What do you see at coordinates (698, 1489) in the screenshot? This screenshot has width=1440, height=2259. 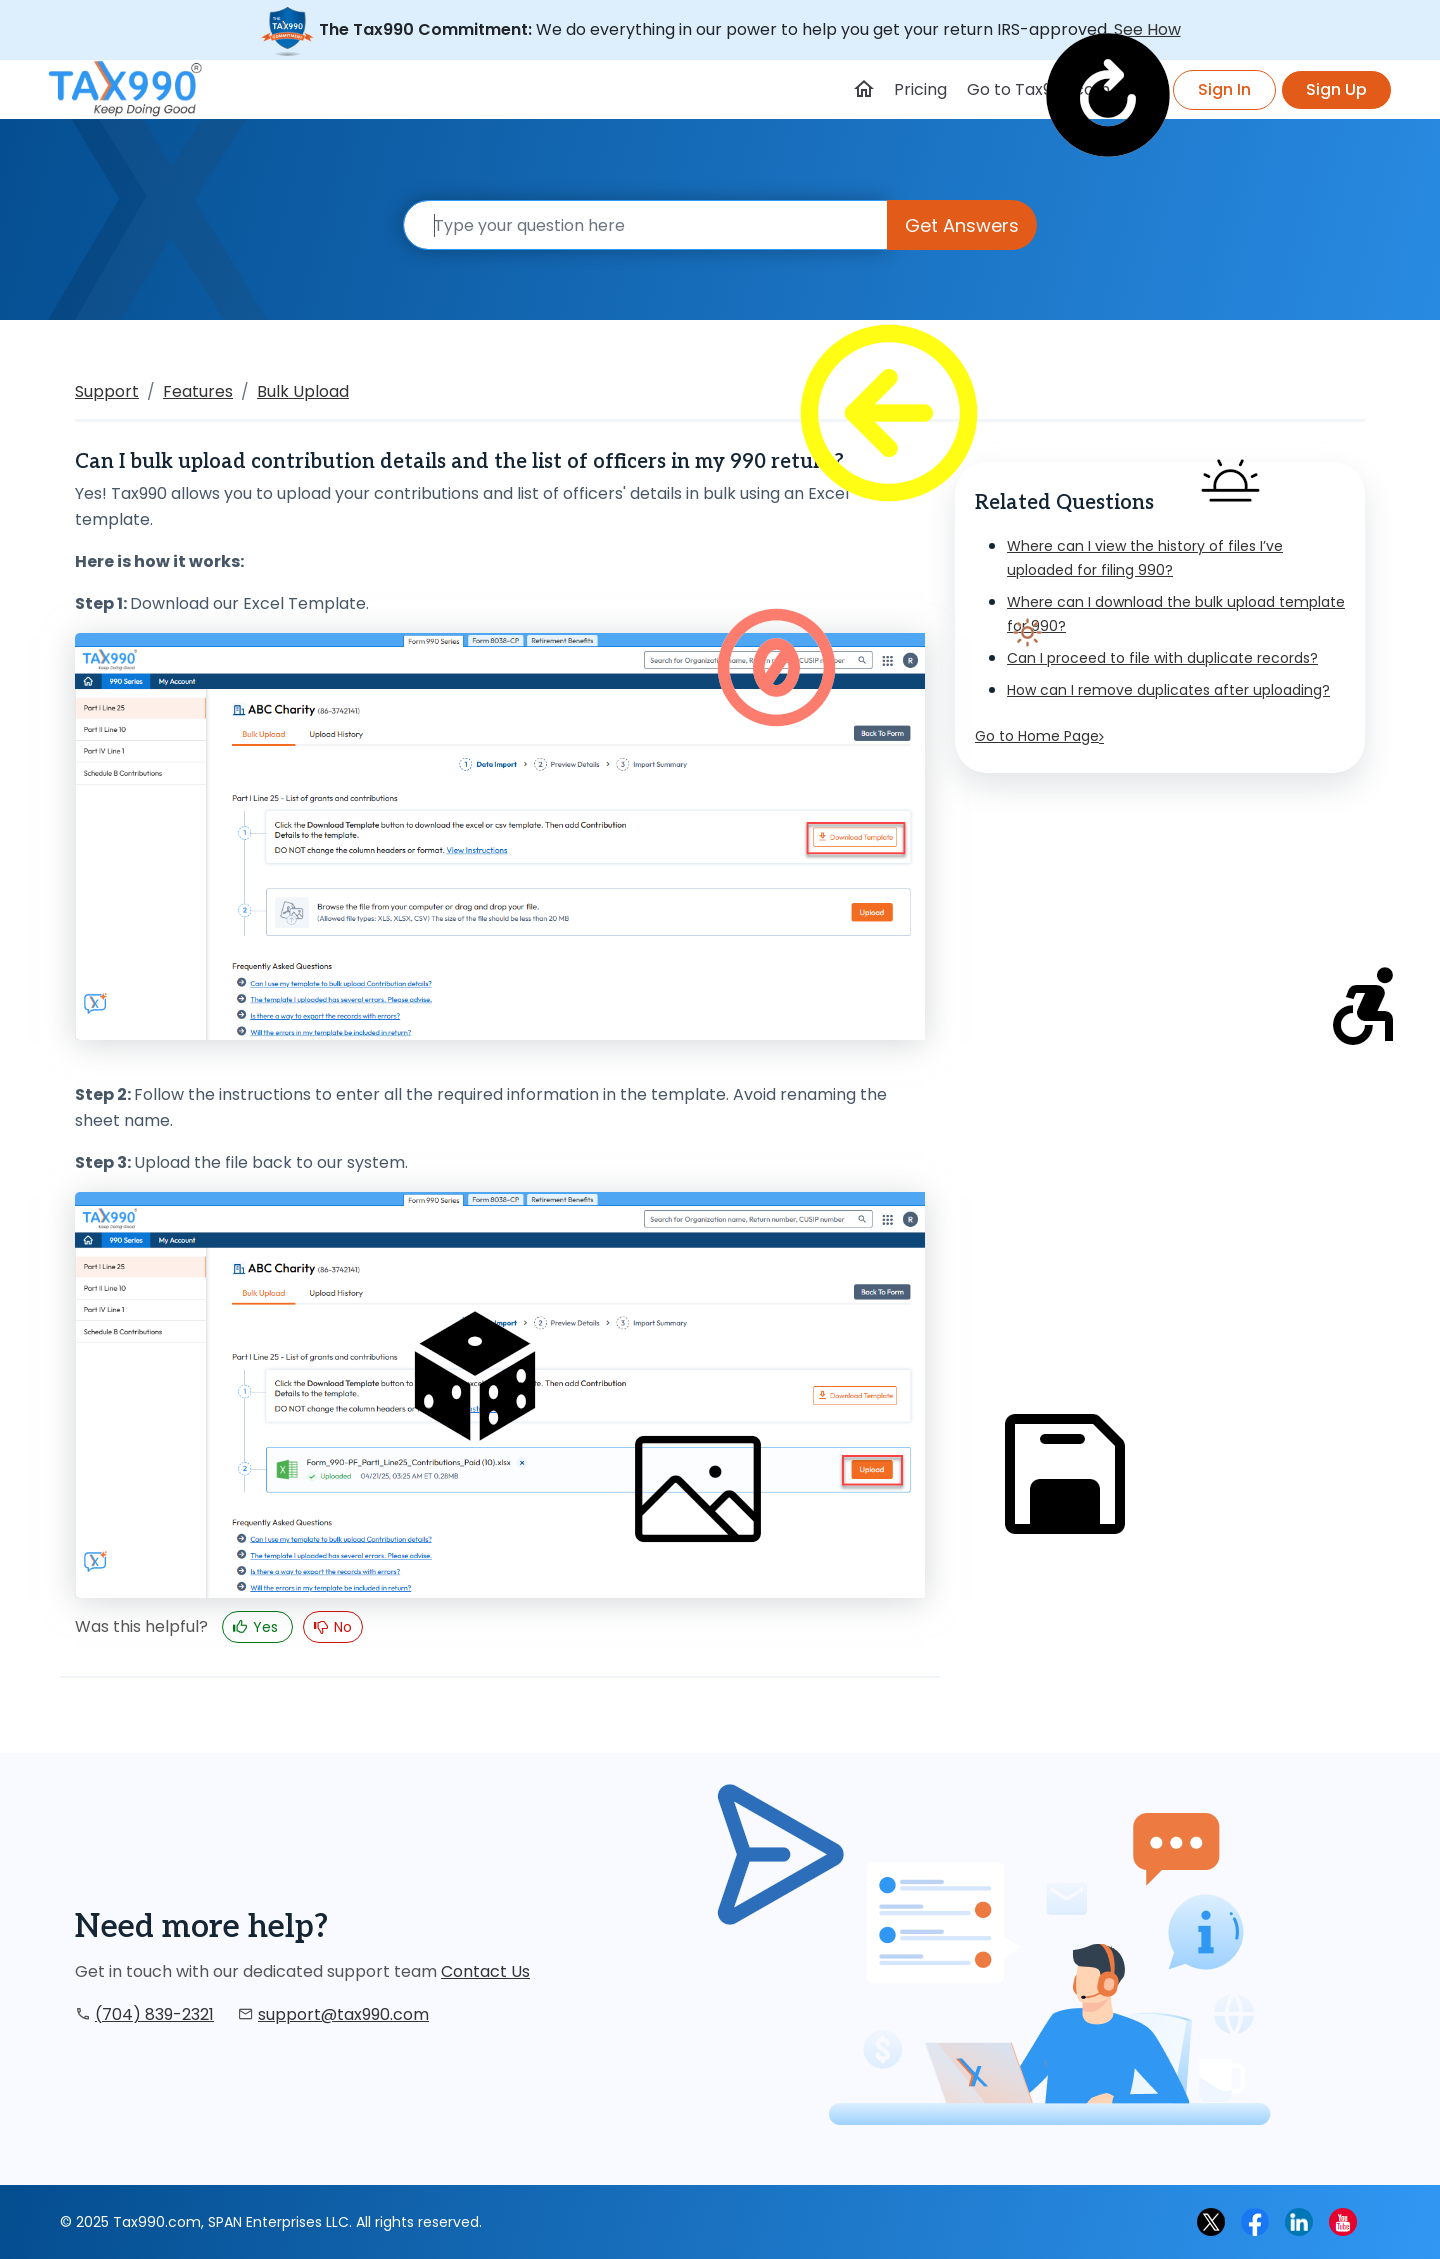 I see `view image or photo` at bounding box center [698, 1489].